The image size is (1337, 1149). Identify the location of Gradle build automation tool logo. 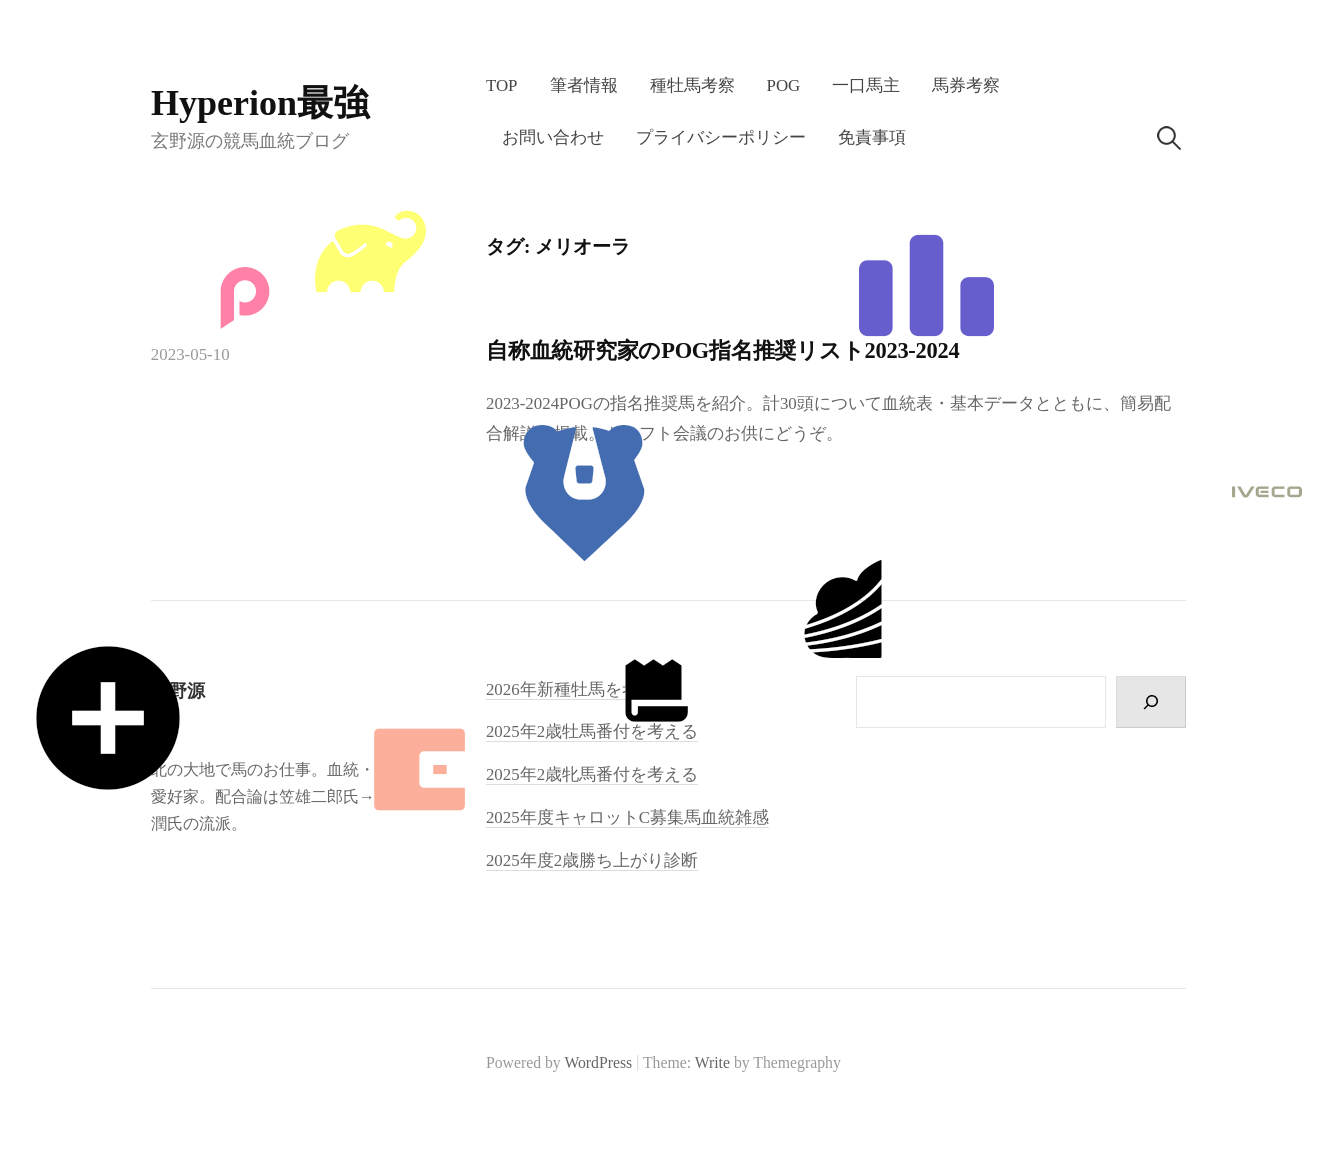
(370, 251).